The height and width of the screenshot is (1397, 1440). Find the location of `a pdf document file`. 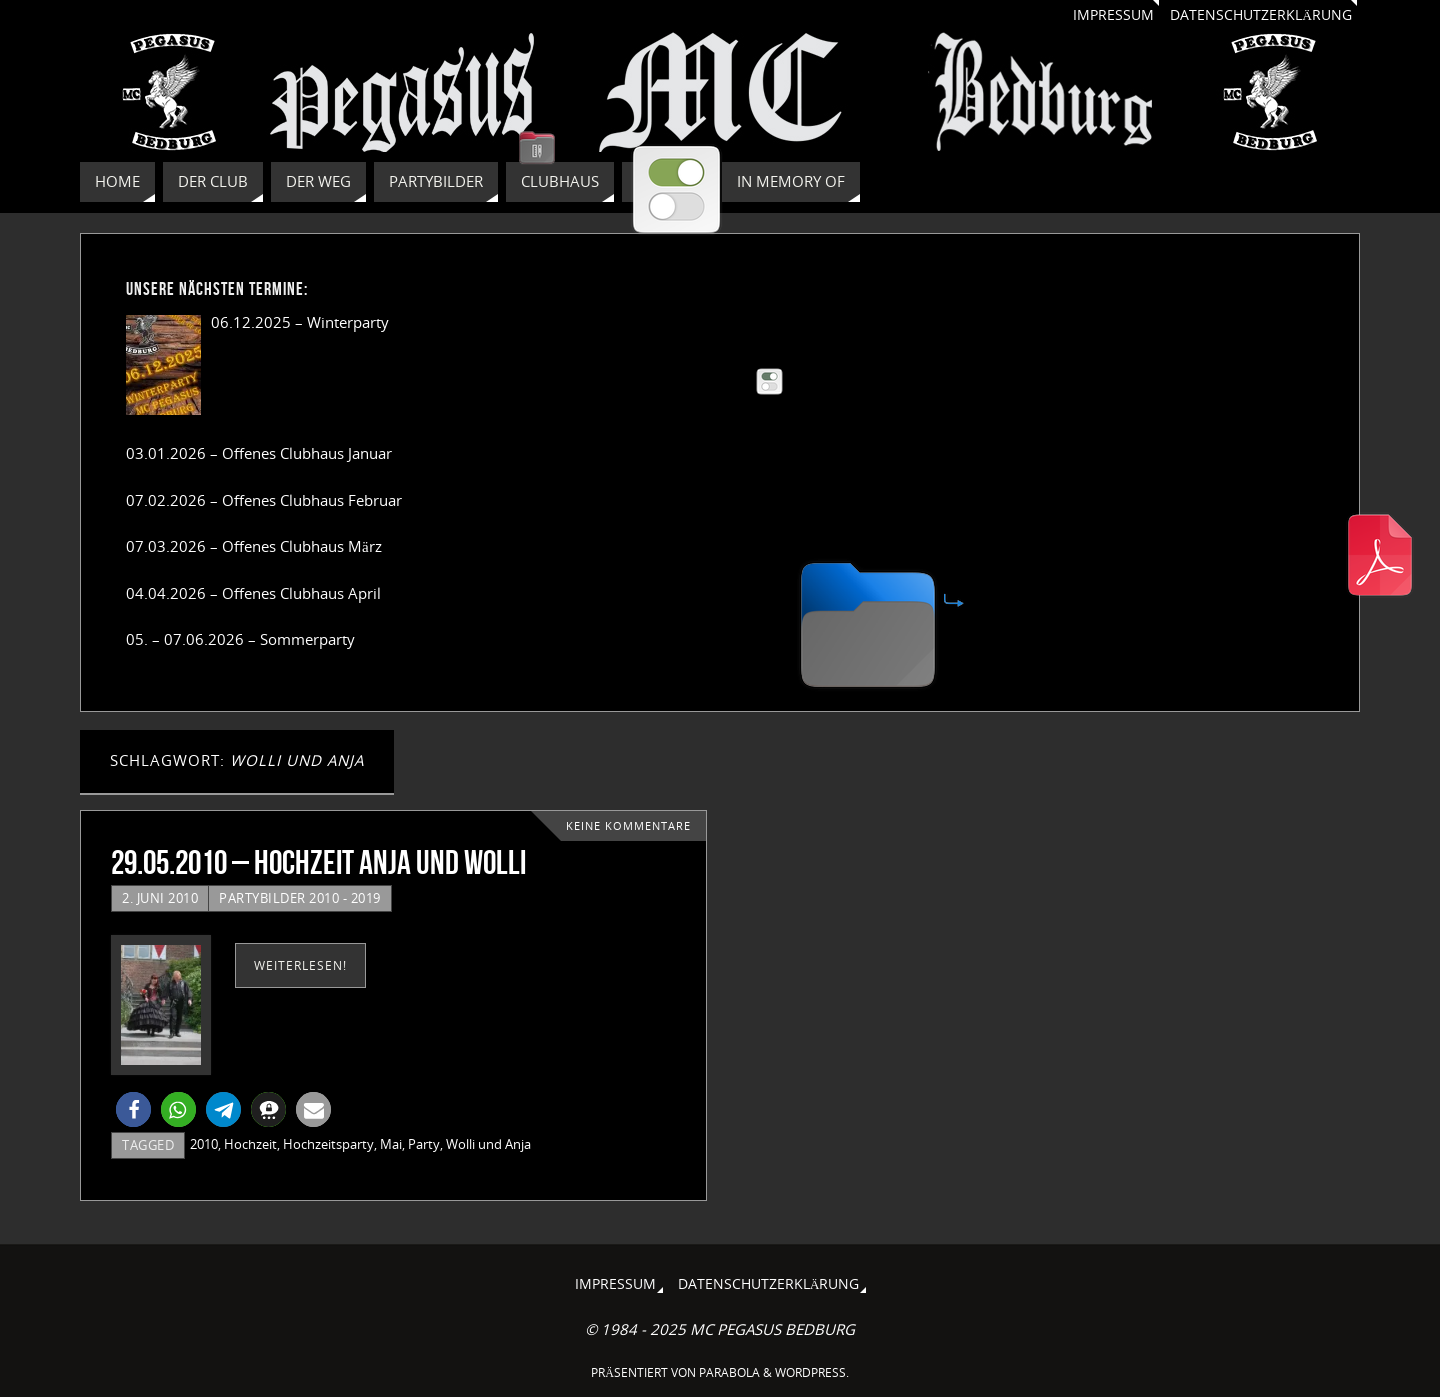

a pdf document file is located at coordinates (1380, 555).